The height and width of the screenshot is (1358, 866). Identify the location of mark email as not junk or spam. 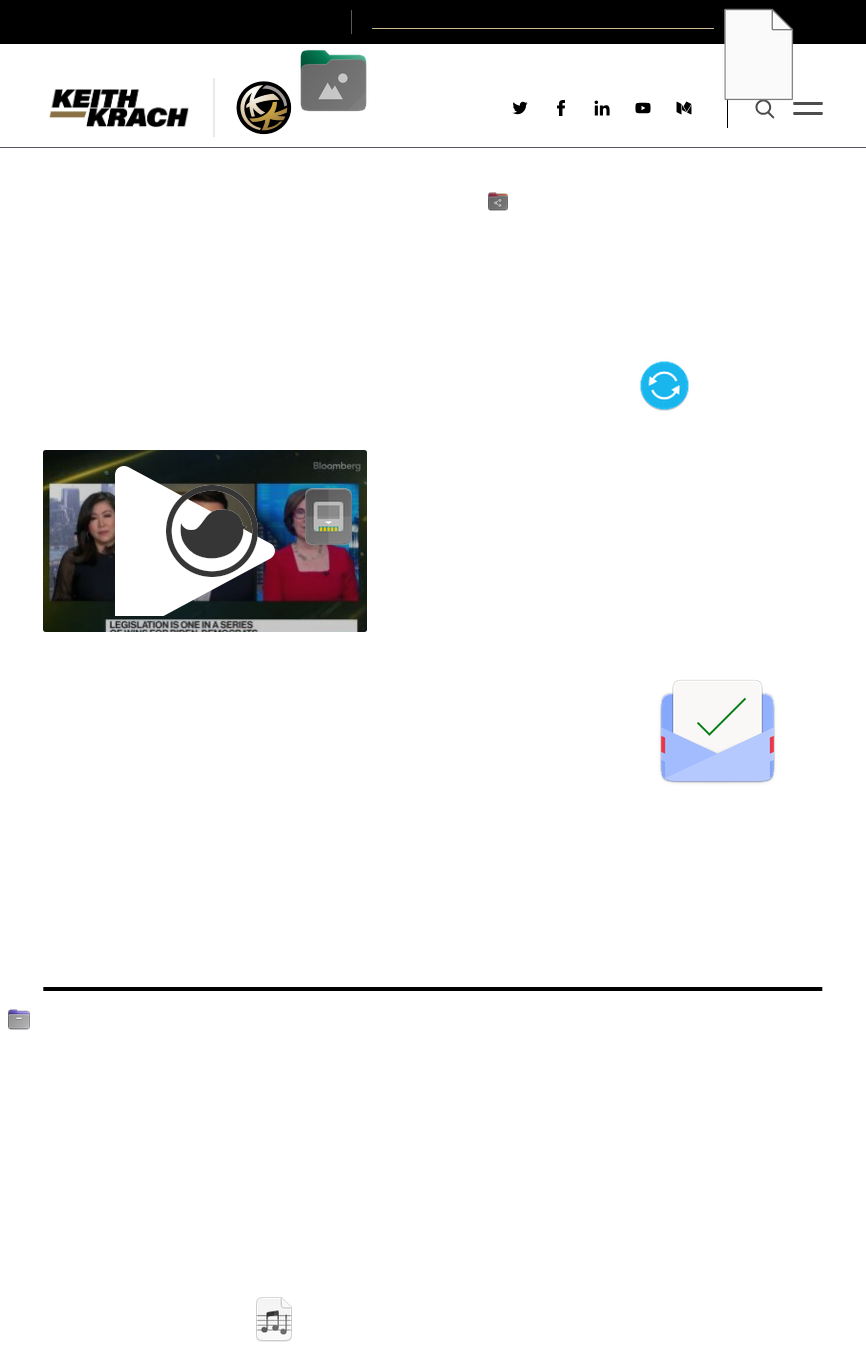
(717, 737).